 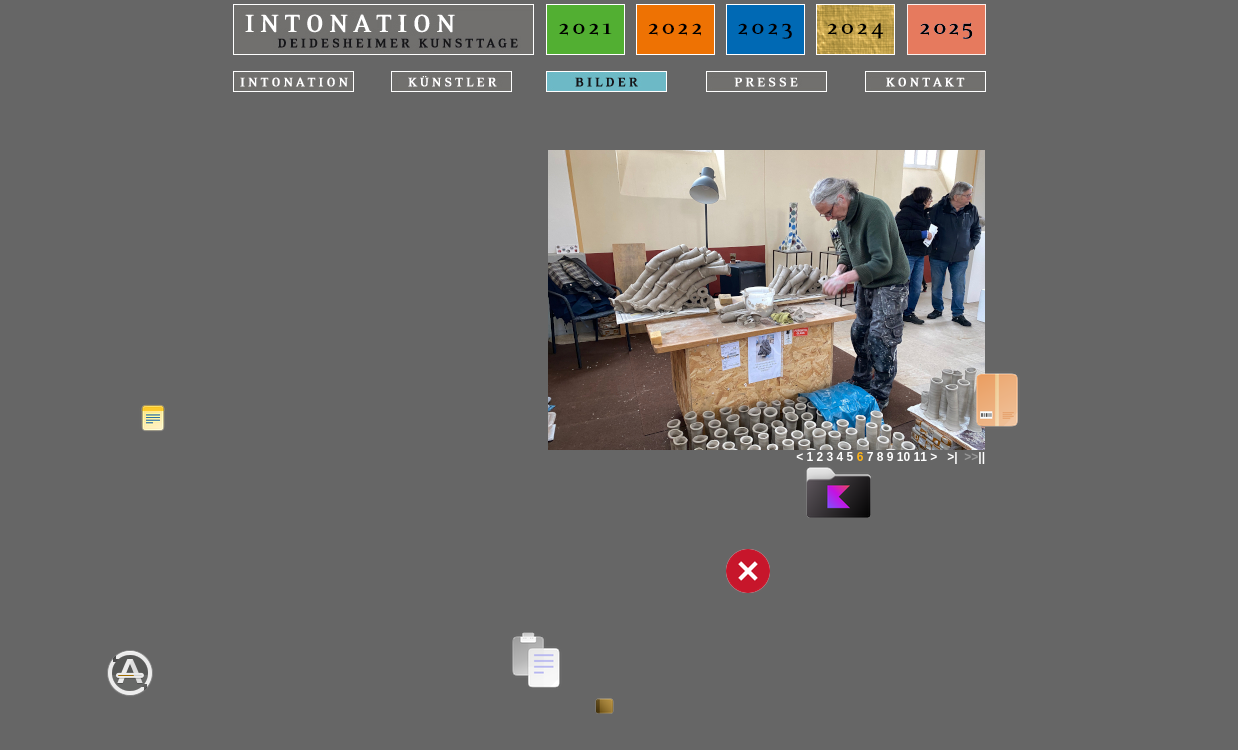 I want to click on access your desktop folder, so click(x=604, y=705).